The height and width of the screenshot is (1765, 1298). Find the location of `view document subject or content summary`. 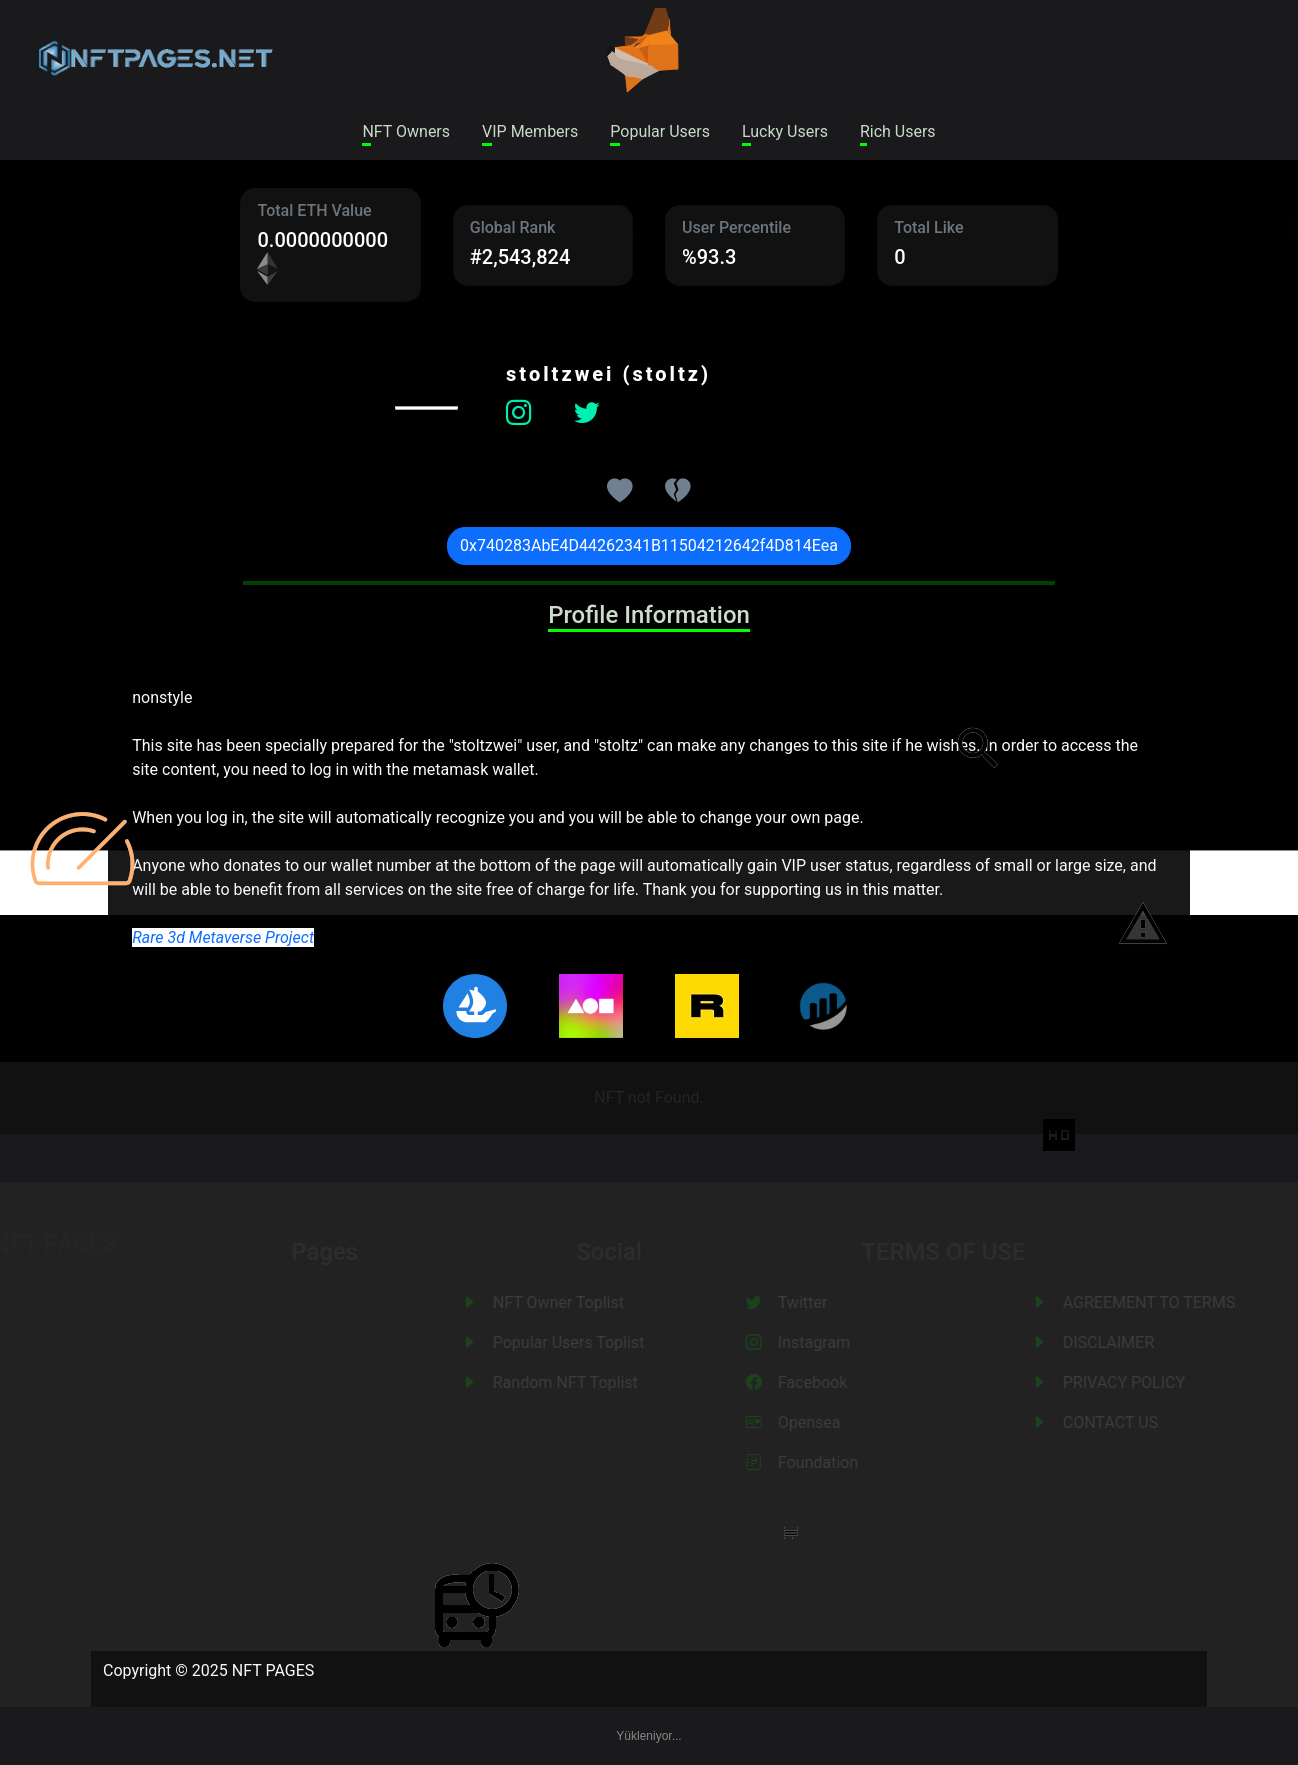

view document subject or content summary is located at coordinates (791, 1533).